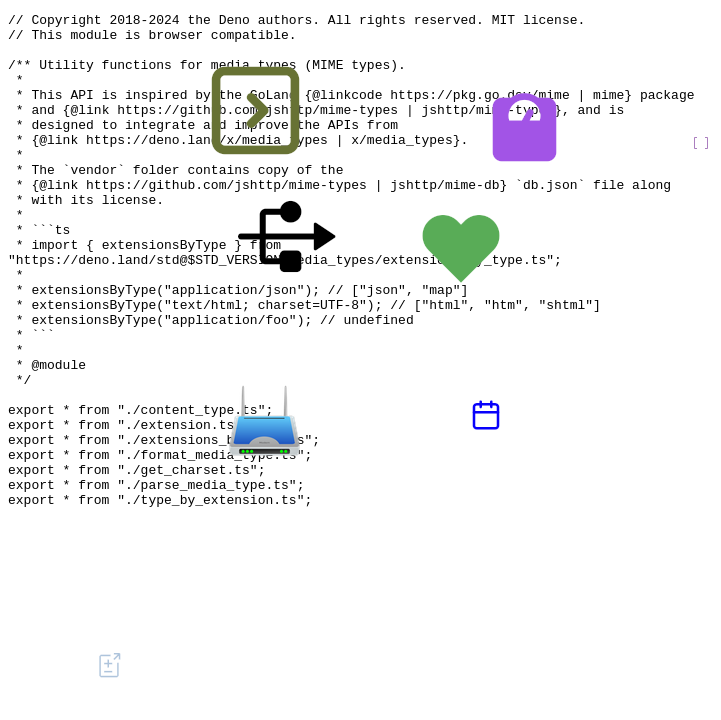 The width and height of the screenshot is (721, 720). Describe the element at coordinates (255, 110) in the screenshot. I see `navigate to the next item or page` at that location.